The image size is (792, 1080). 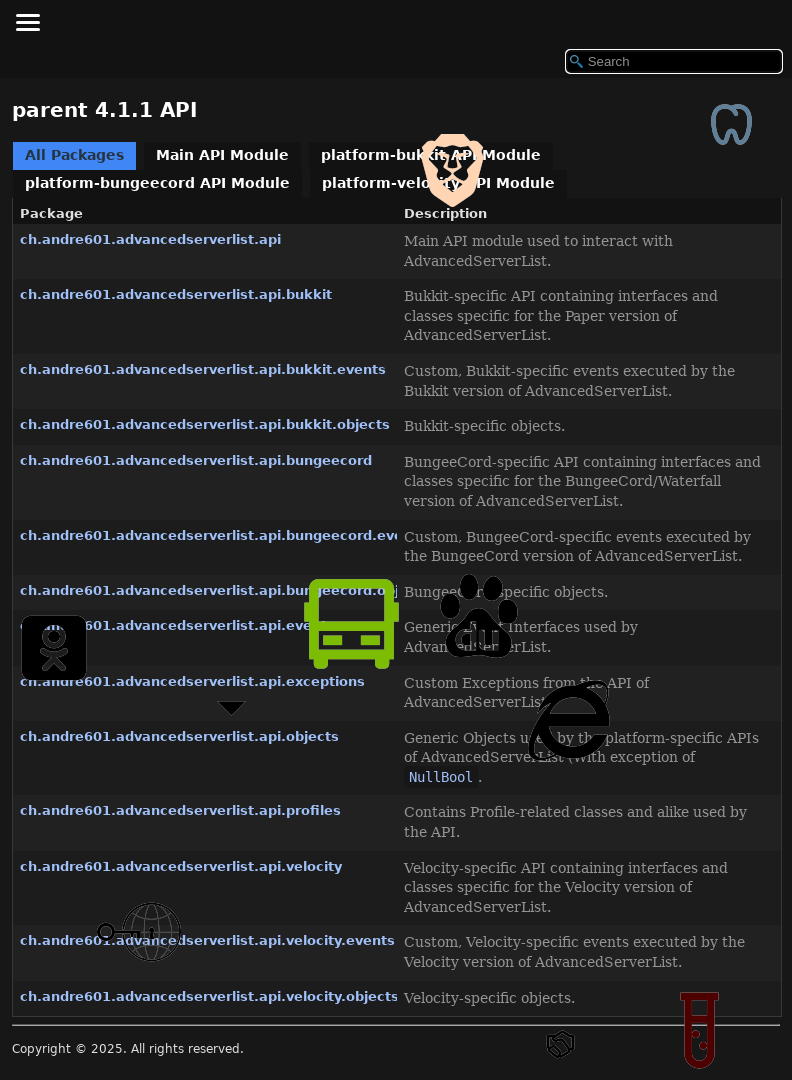 What do you see at coordinates (560, 1044) in the screenshot?
I see `indicates a partnership or collaboration` at bounding box center [560, 1044].